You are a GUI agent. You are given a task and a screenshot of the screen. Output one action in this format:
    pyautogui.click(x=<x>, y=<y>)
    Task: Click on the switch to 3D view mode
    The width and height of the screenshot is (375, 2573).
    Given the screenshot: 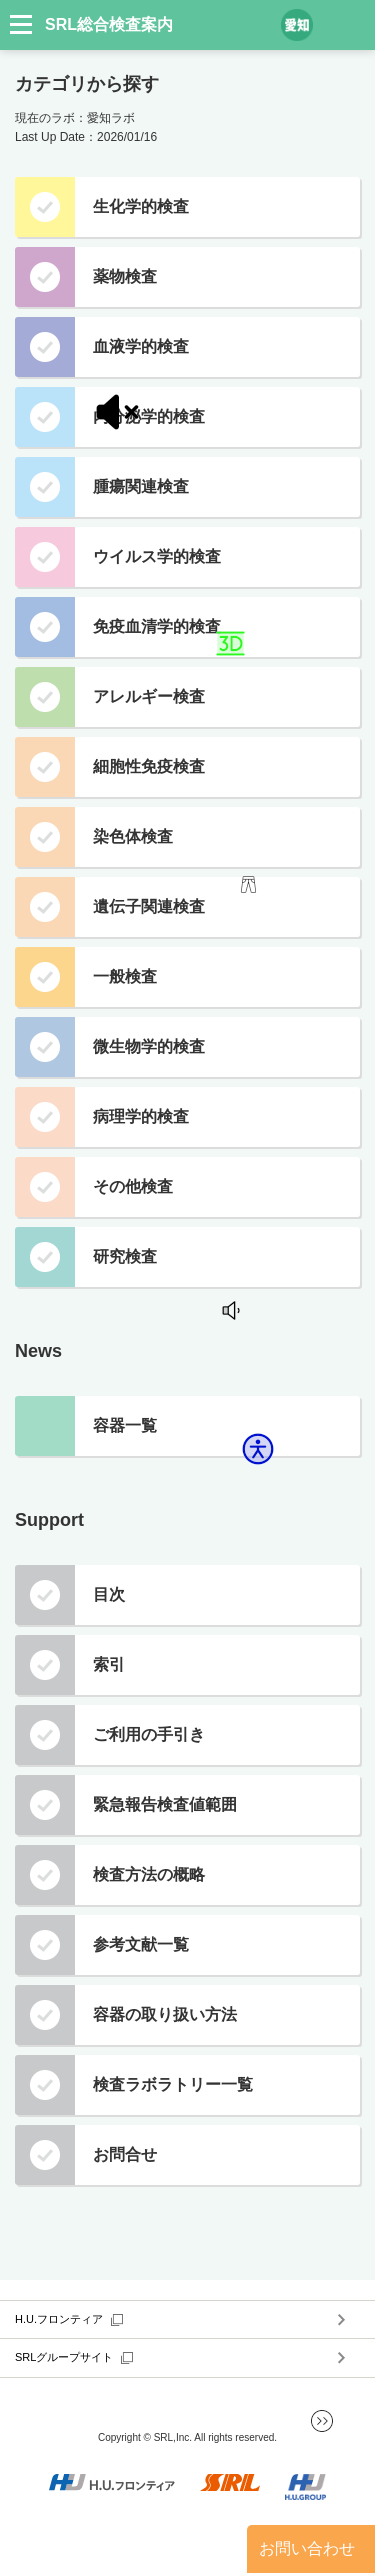 What is the action you would take?
    pyautogui.click(x=230, y=643)
    